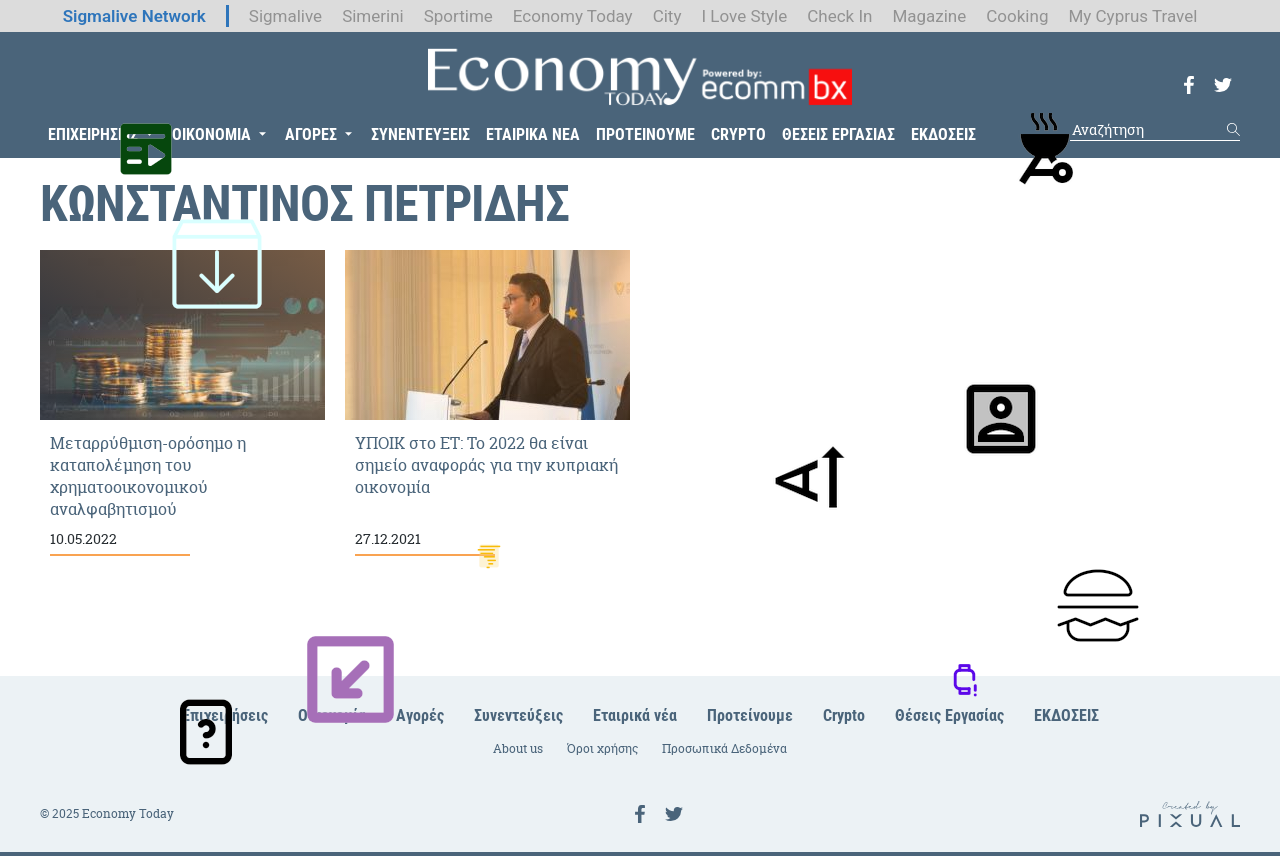  Describe the element at coordinates (1045, 148) in the screenshot. I see `access outdoor cooking or grilling recipes` at that location.